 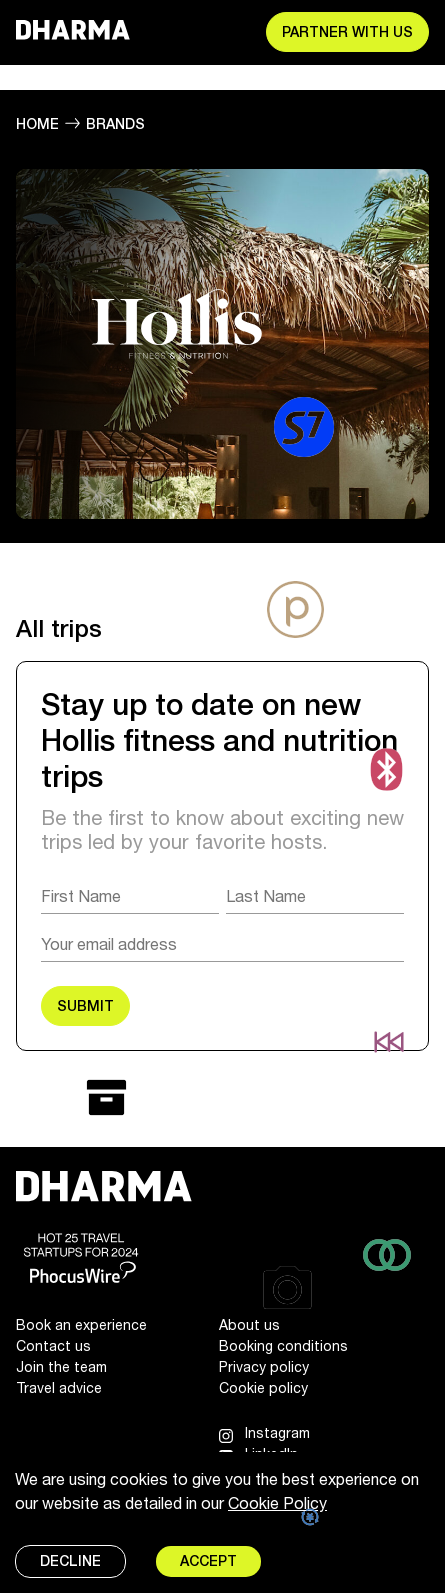 What do you see at coordinates (304, 427) in the screenshot?
I see `s7 airlines logo` at bounding box center [304, 427].